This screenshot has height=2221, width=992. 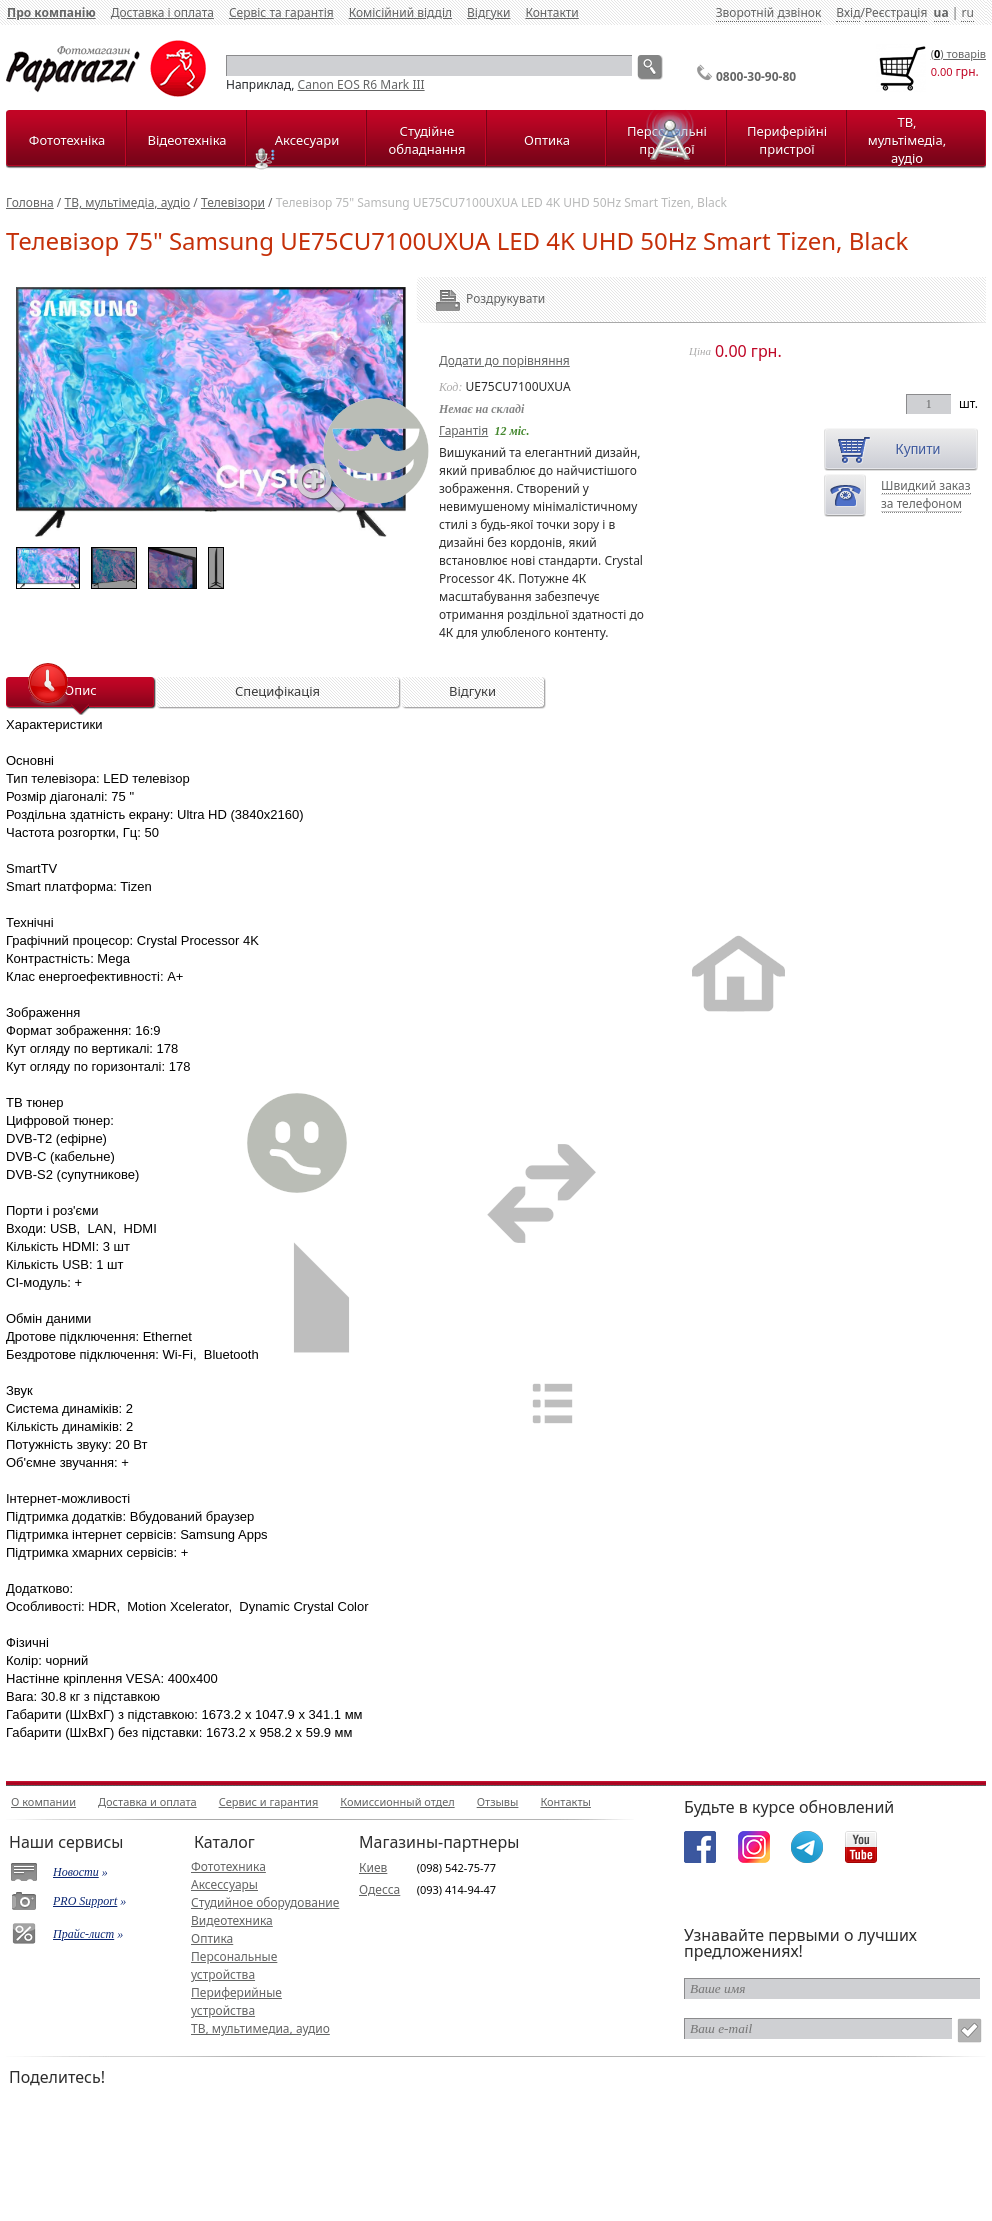 I want to click on microphone input level is high, so click(x=265, y=159).